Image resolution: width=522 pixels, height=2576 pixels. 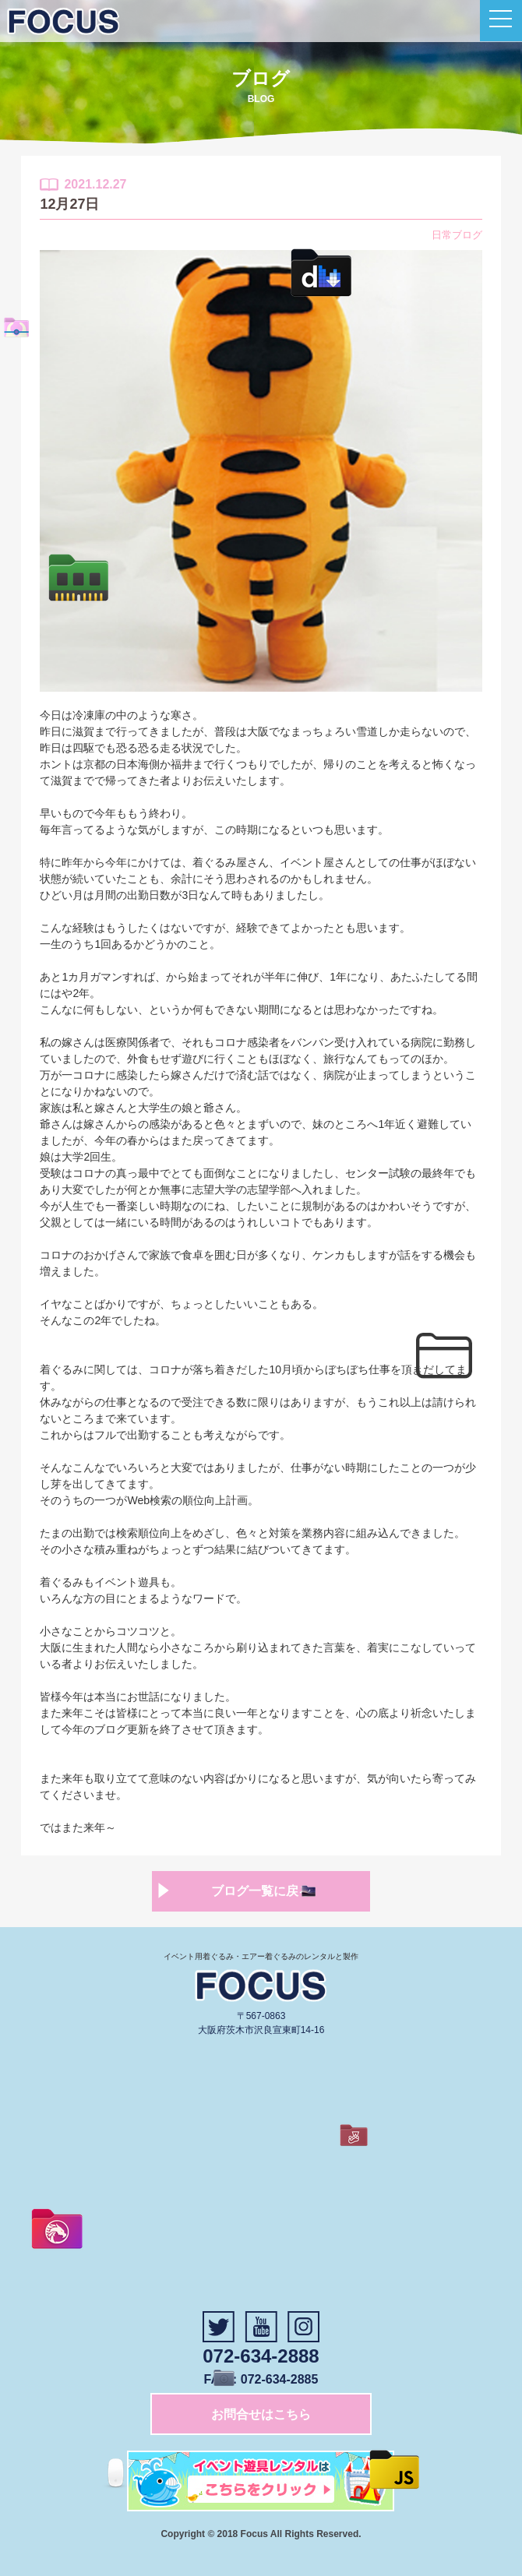 What do you see at coordinates (321, 274) in the screenshot?
I see `open deemix music downloads folder` at bounding box center [321, 274].